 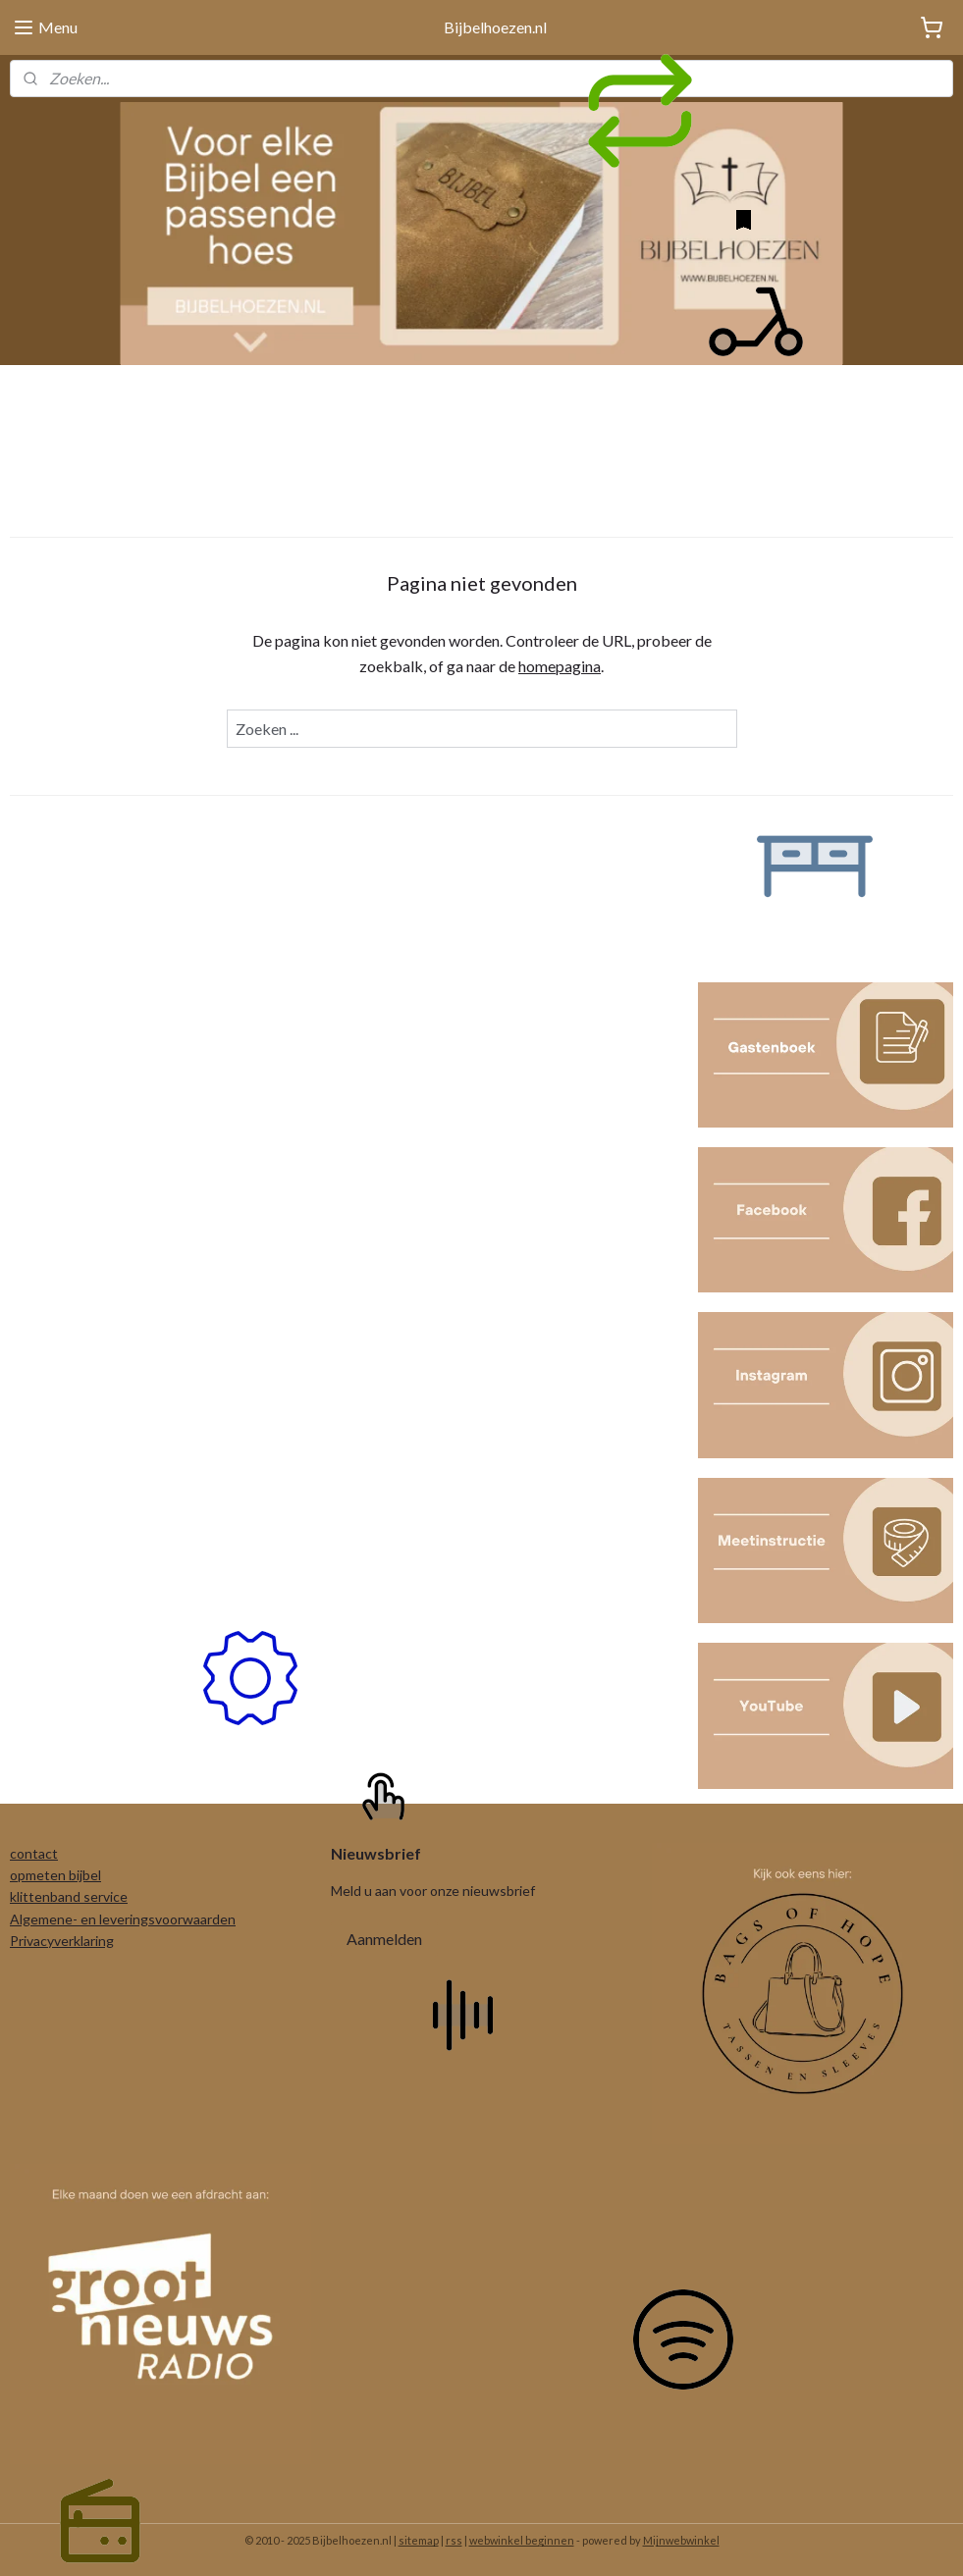 I want to click on tap to interact with this element, so click(x=383, y=1797).